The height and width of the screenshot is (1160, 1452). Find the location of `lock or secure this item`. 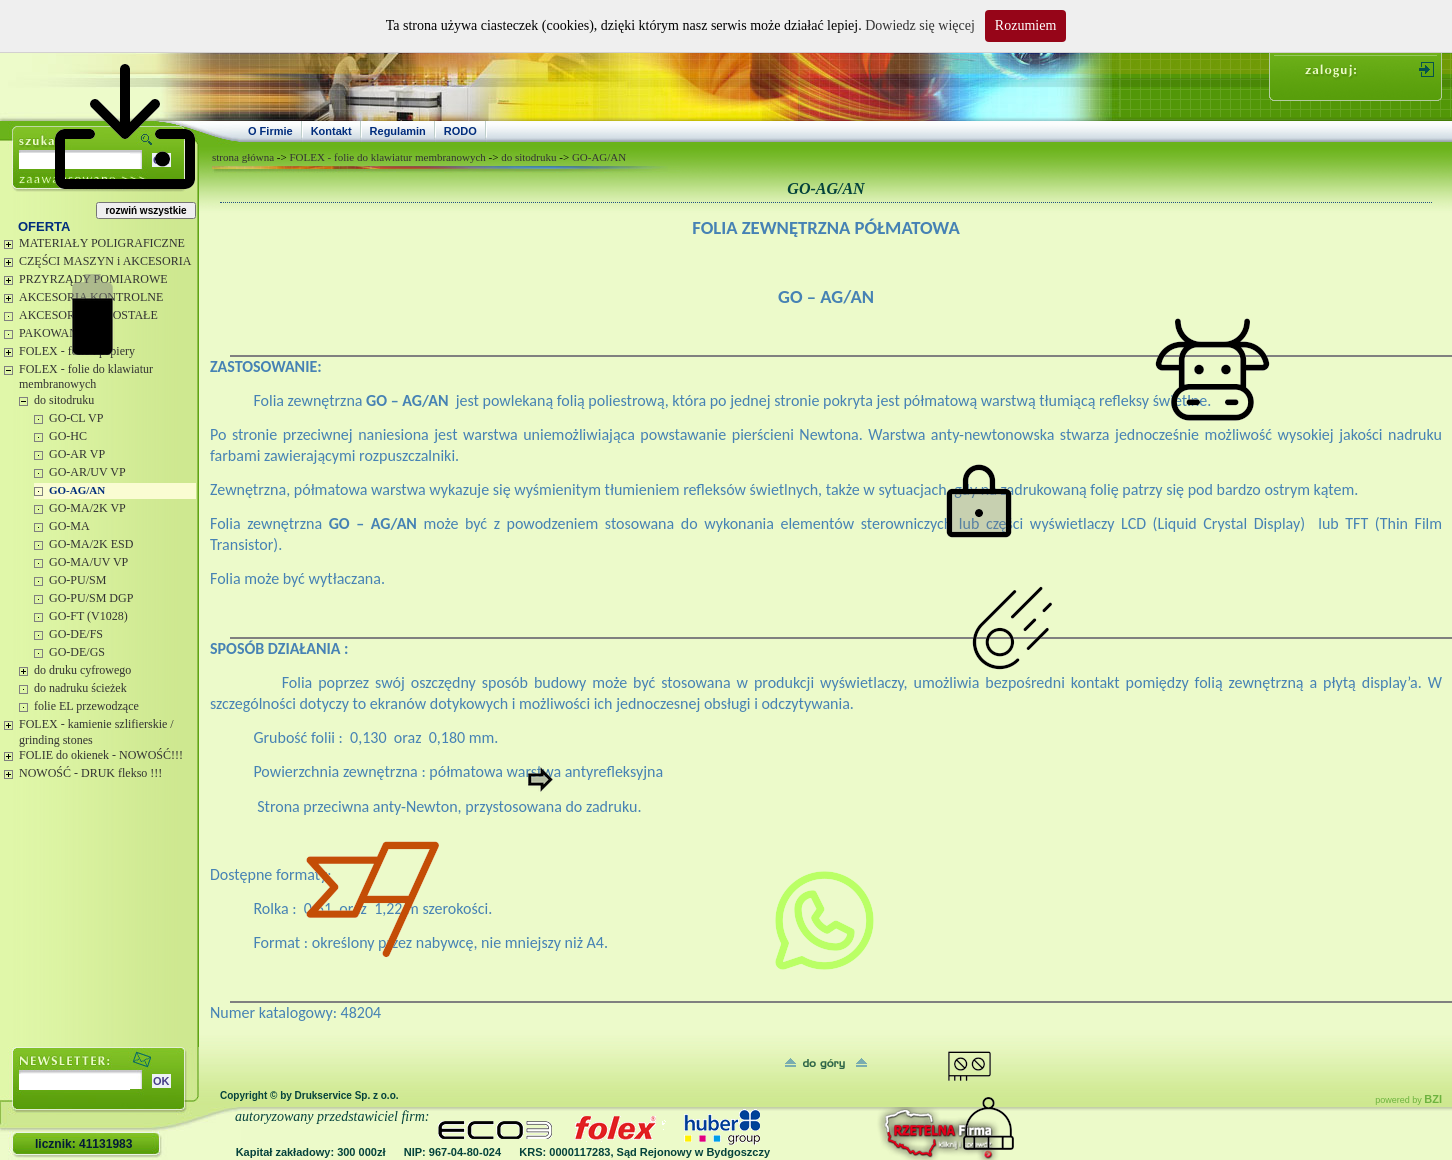

lock or secure this item is located at coordinates (979, 505).